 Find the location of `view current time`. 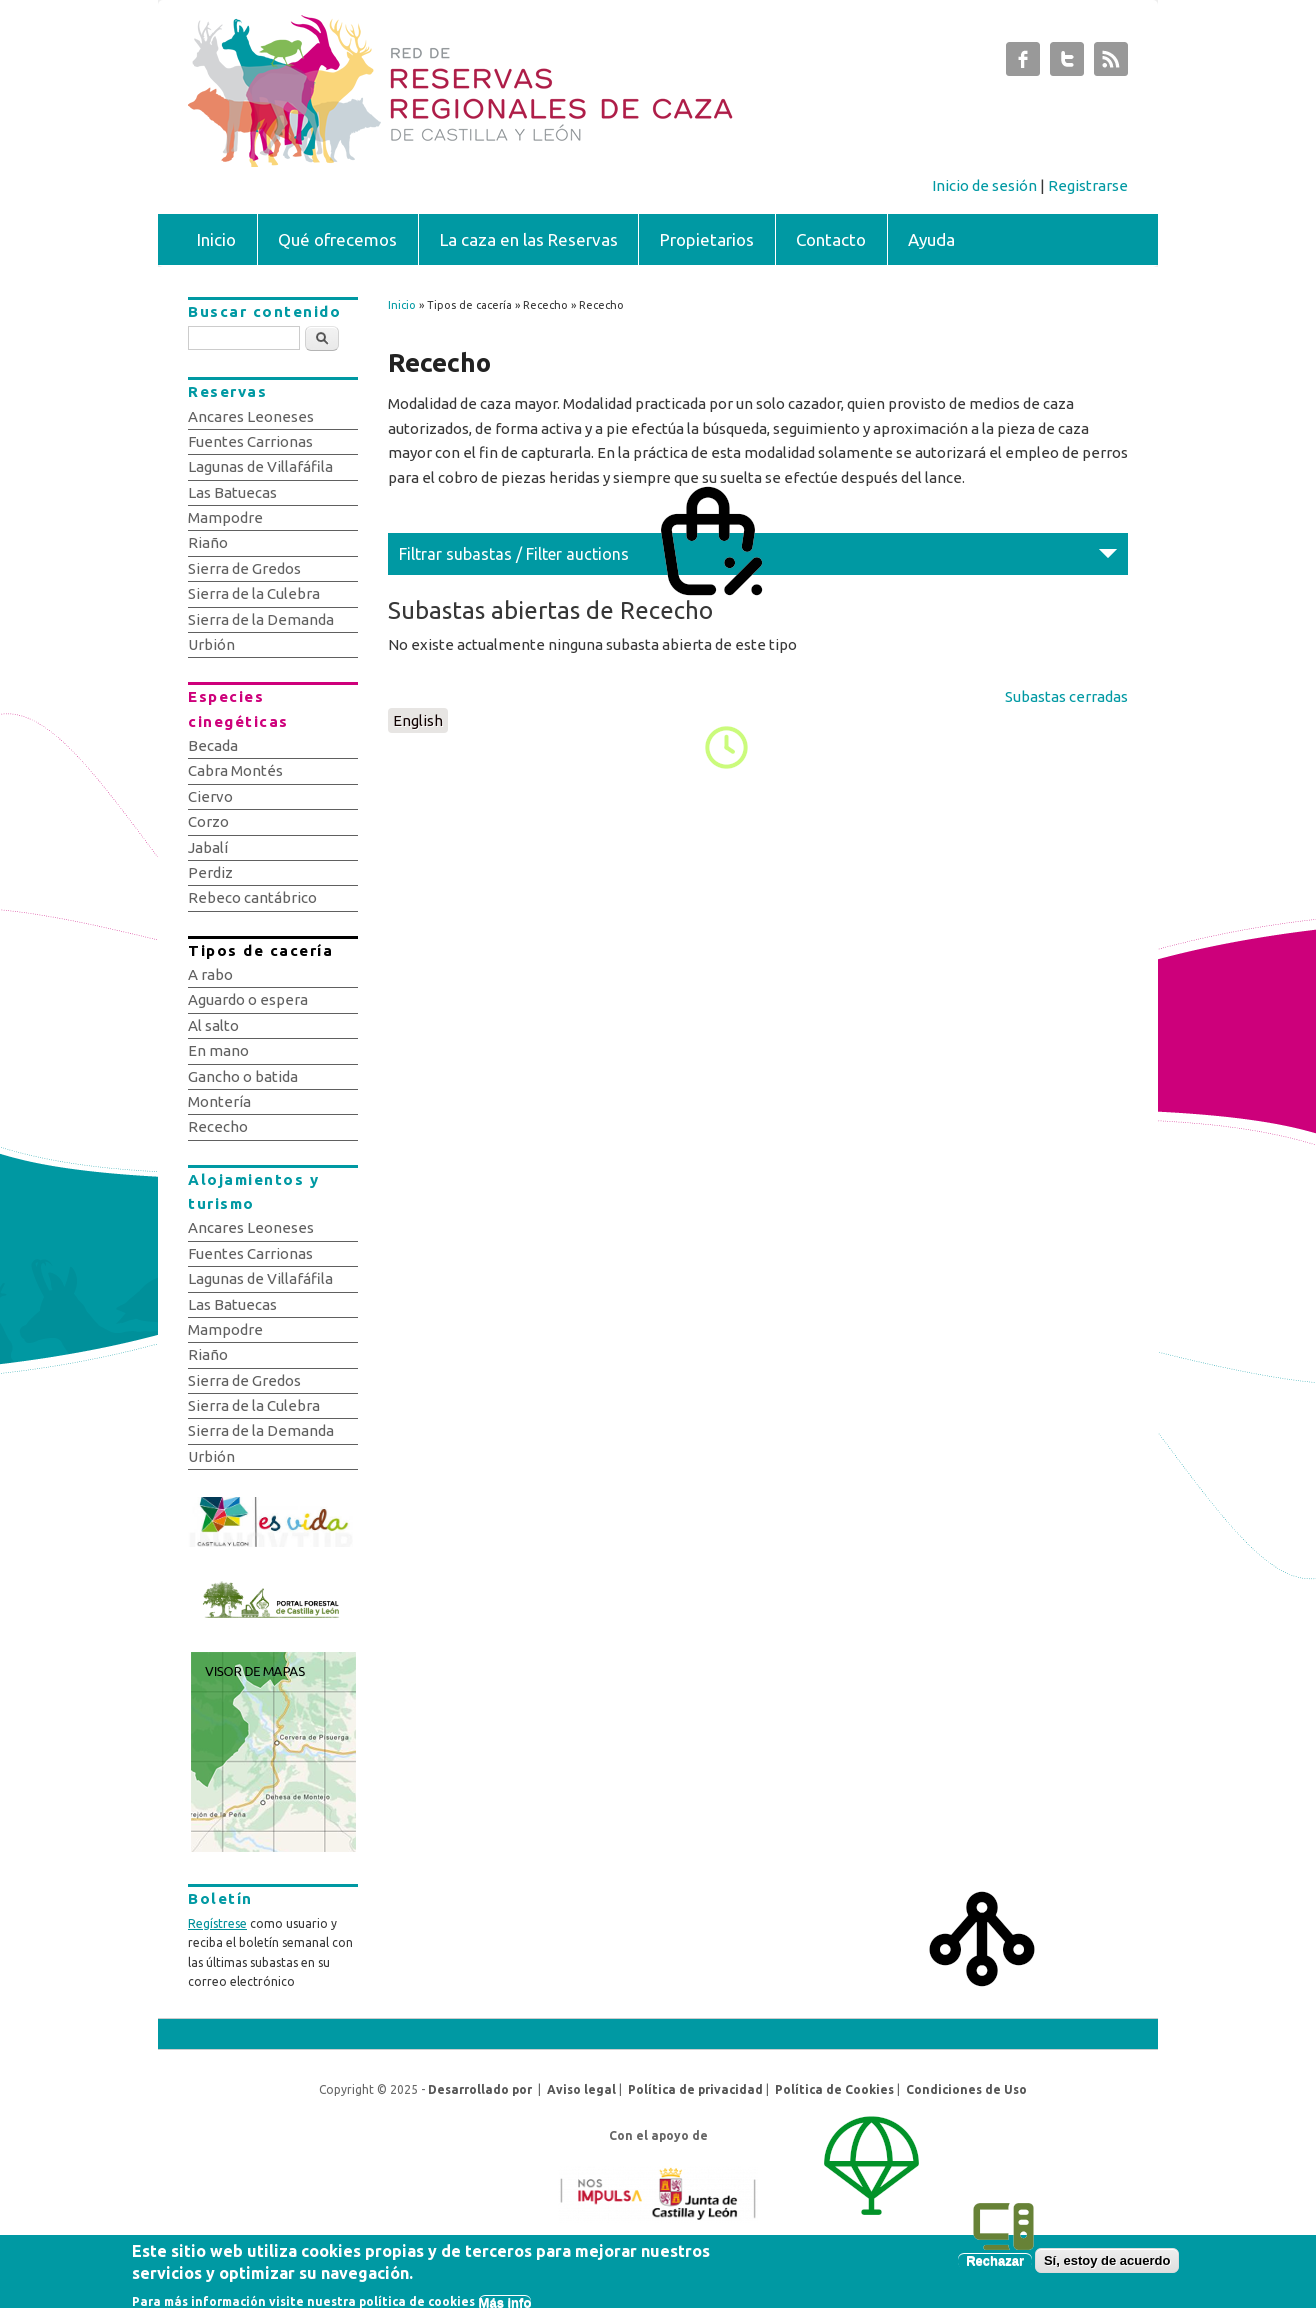

view current time is located at coordinates (726, 747).